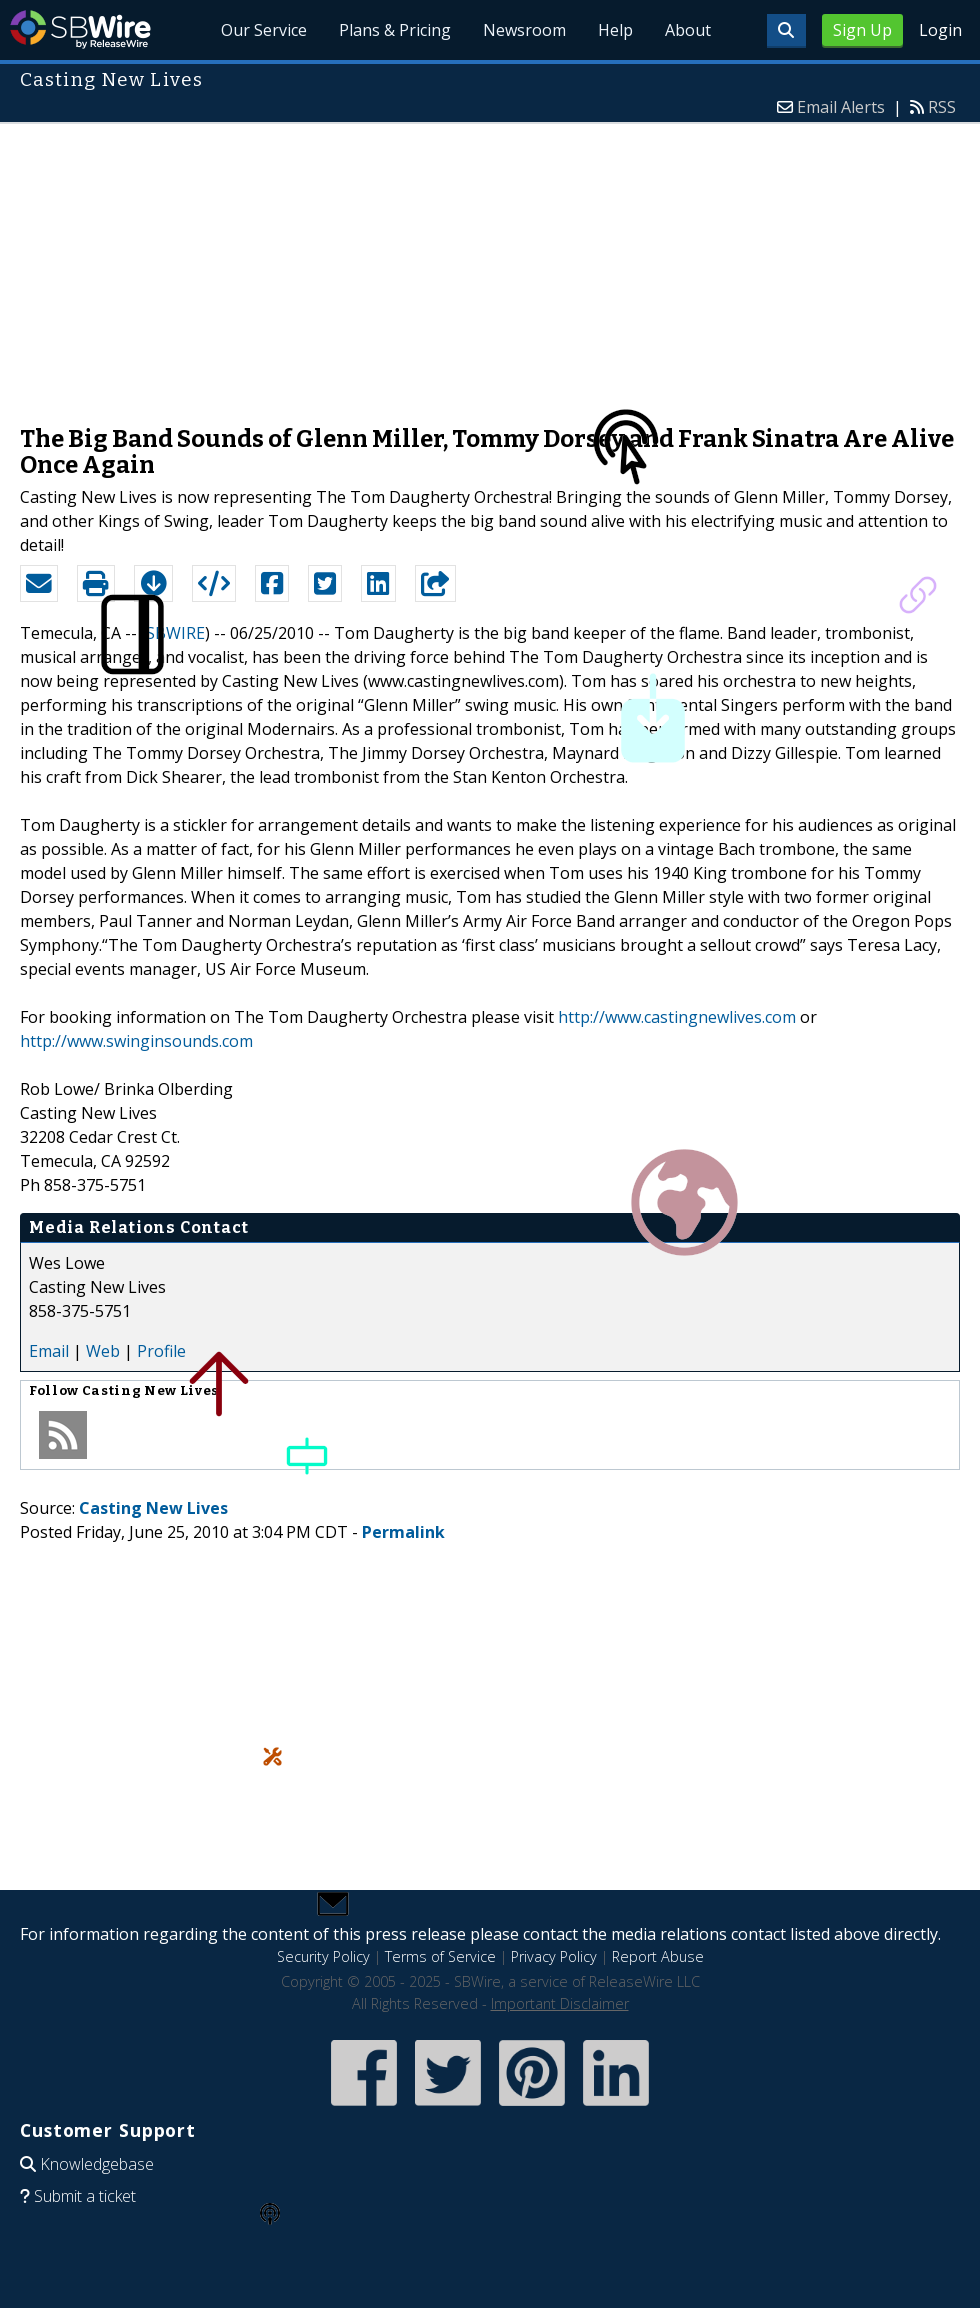 This screenshot has height=2312, width=980. I want to click on download file to device, so click(653, 718).